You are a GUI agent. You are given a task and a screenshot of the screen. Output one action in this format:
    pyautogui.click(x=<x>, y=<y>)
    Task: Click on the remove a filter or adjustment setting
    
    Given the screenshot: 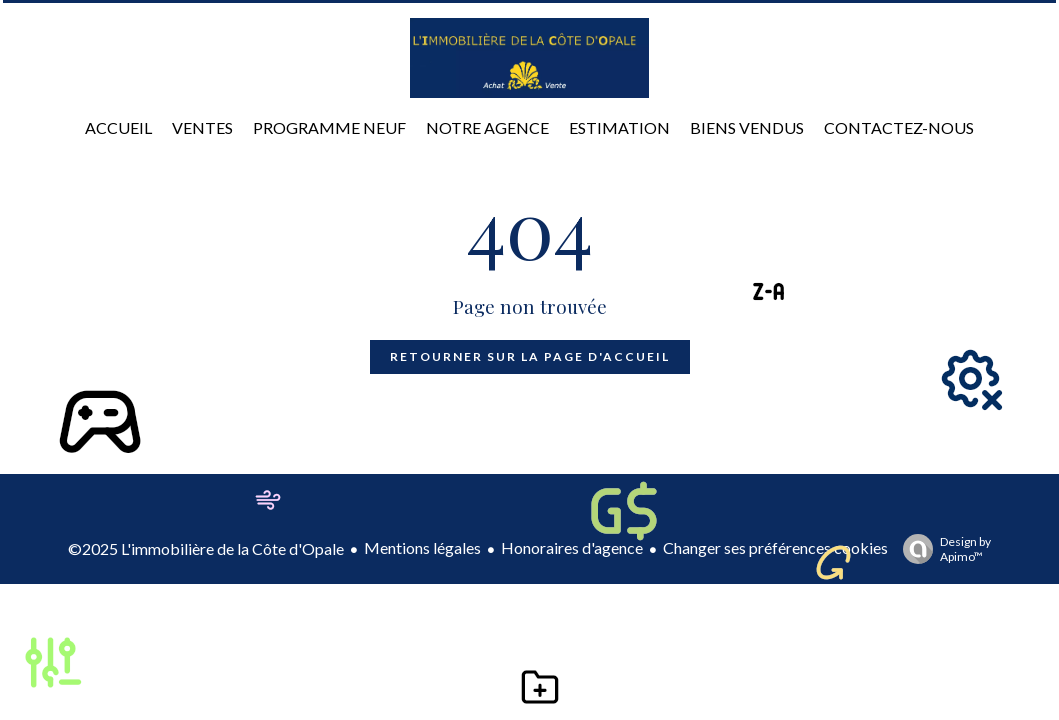 What is the action you would take?
    pyautogui.click(x=50, y=662)
    